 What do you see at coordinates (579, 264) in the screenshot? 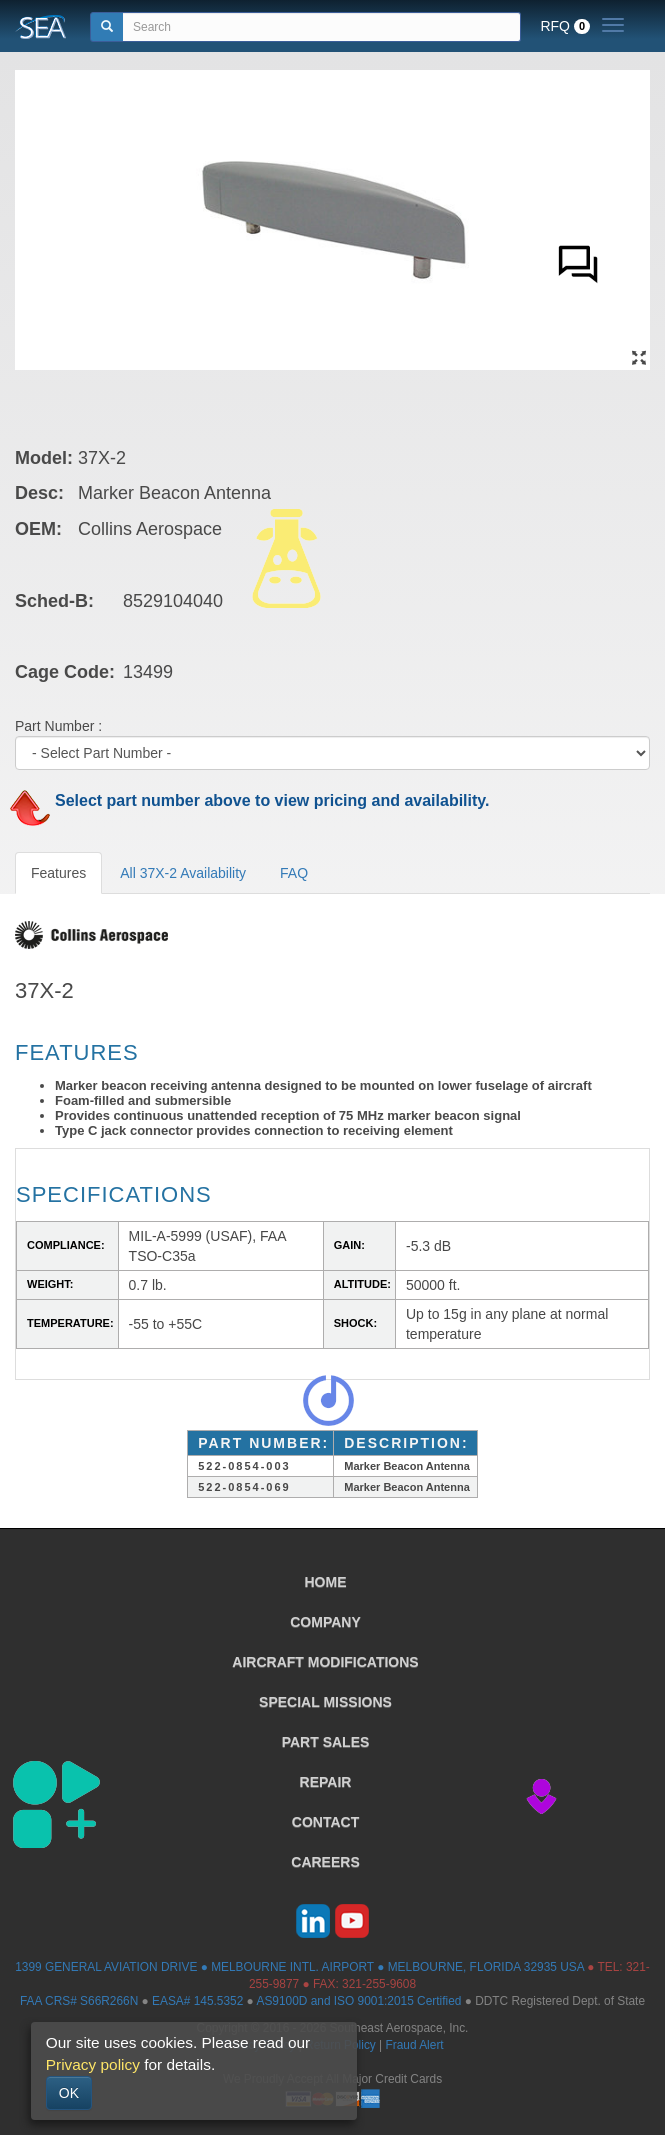
I see `open chat or messaging feature` at bounding box center [579, 264].